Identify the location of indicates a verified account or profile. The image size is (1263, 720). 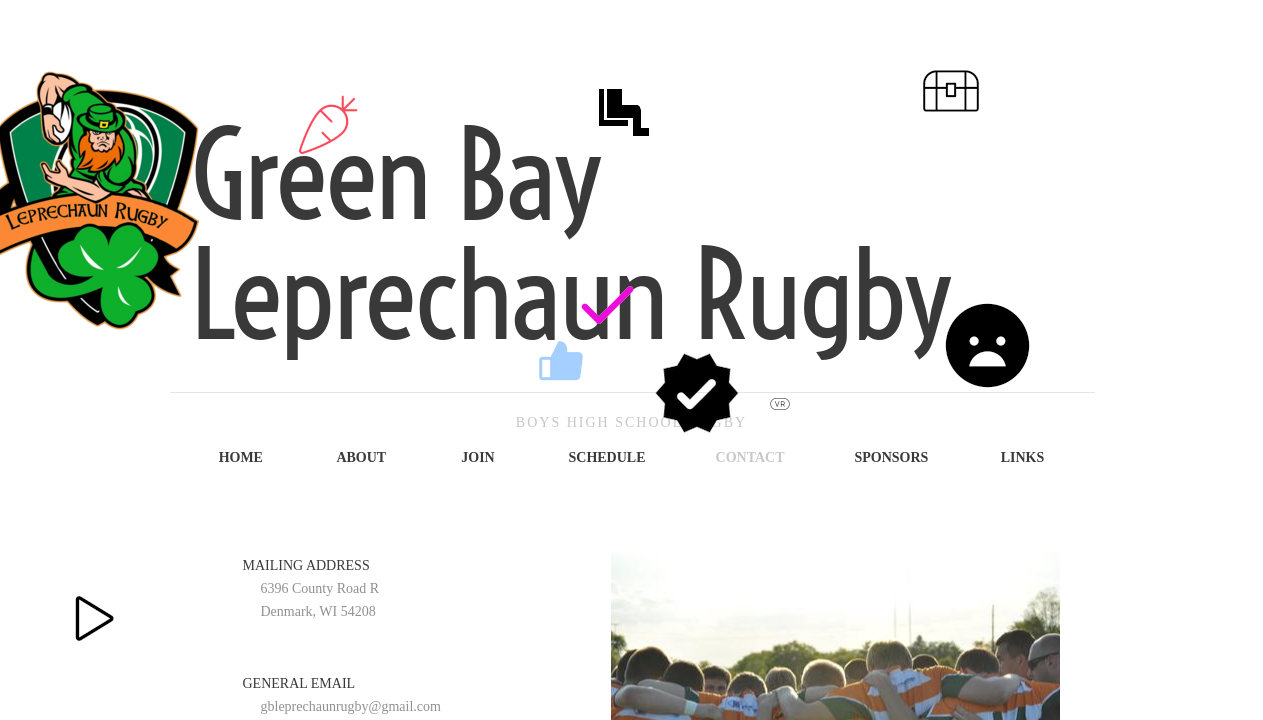
(697, 393).